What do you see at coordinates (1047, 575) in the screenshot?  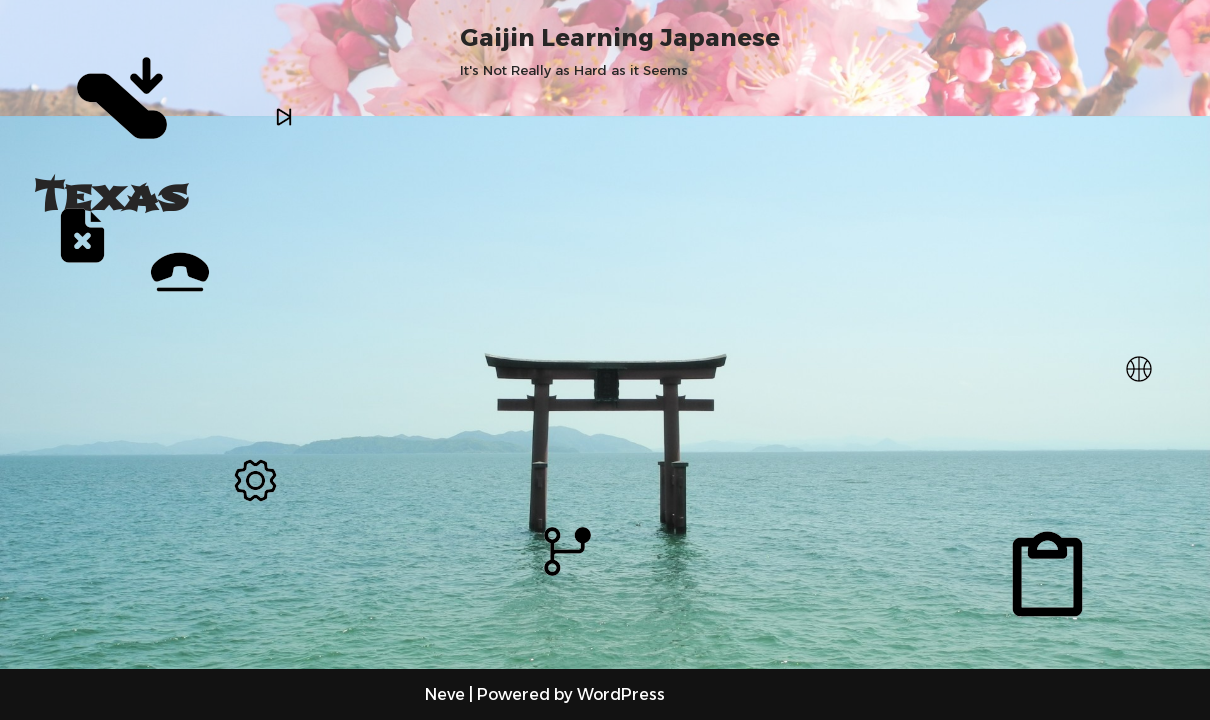 I see `copy to clipboard` at bounding box center [1047, 575].